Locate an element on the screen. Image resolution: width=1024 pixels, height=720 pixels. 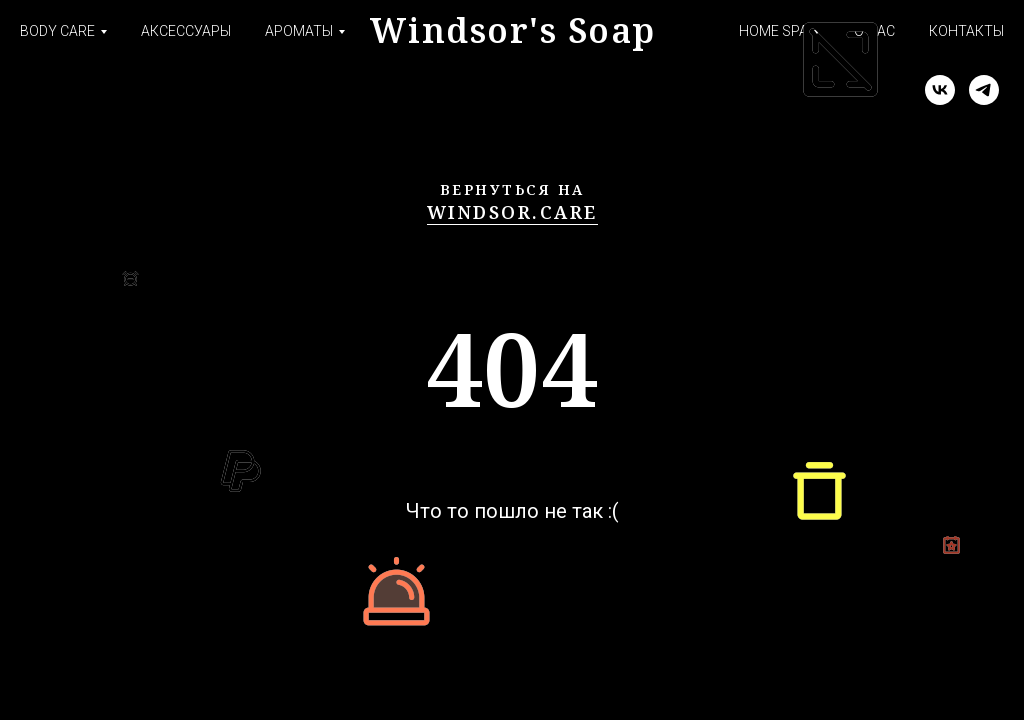
remove or delete an alarm is located at coordinates (130, 278).